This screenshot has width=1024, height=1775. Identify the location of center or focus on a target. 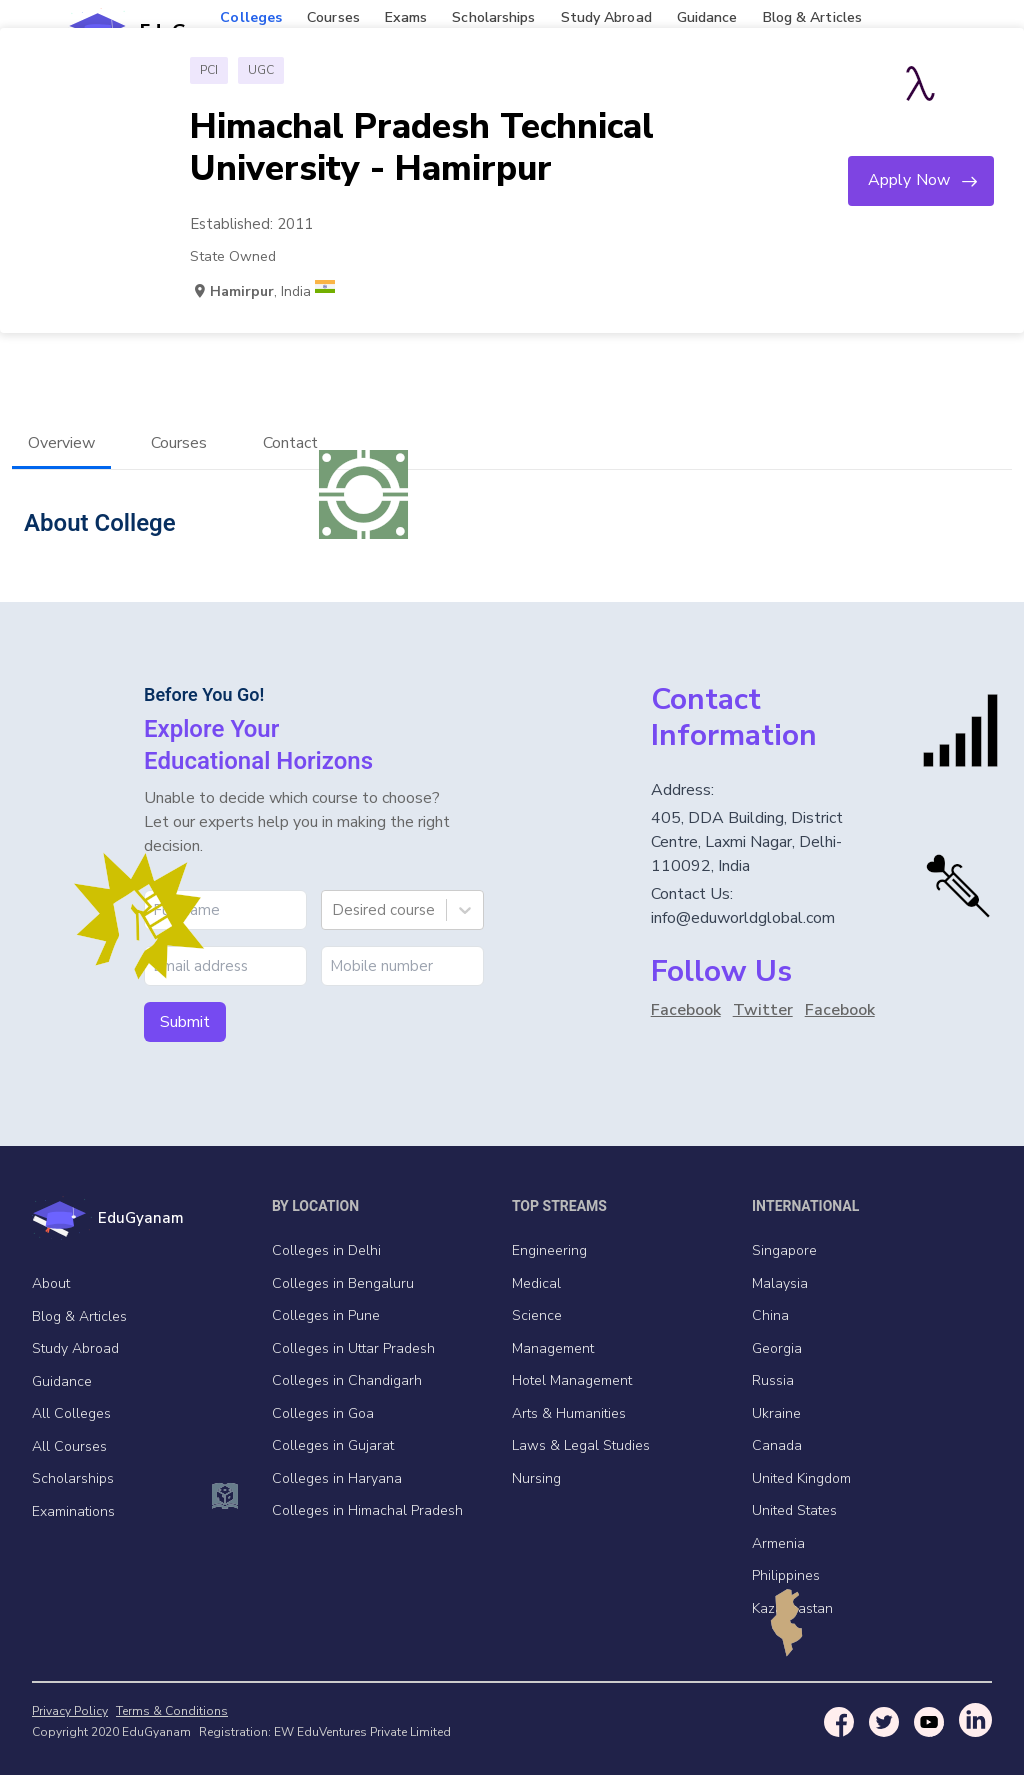
(363, 494).